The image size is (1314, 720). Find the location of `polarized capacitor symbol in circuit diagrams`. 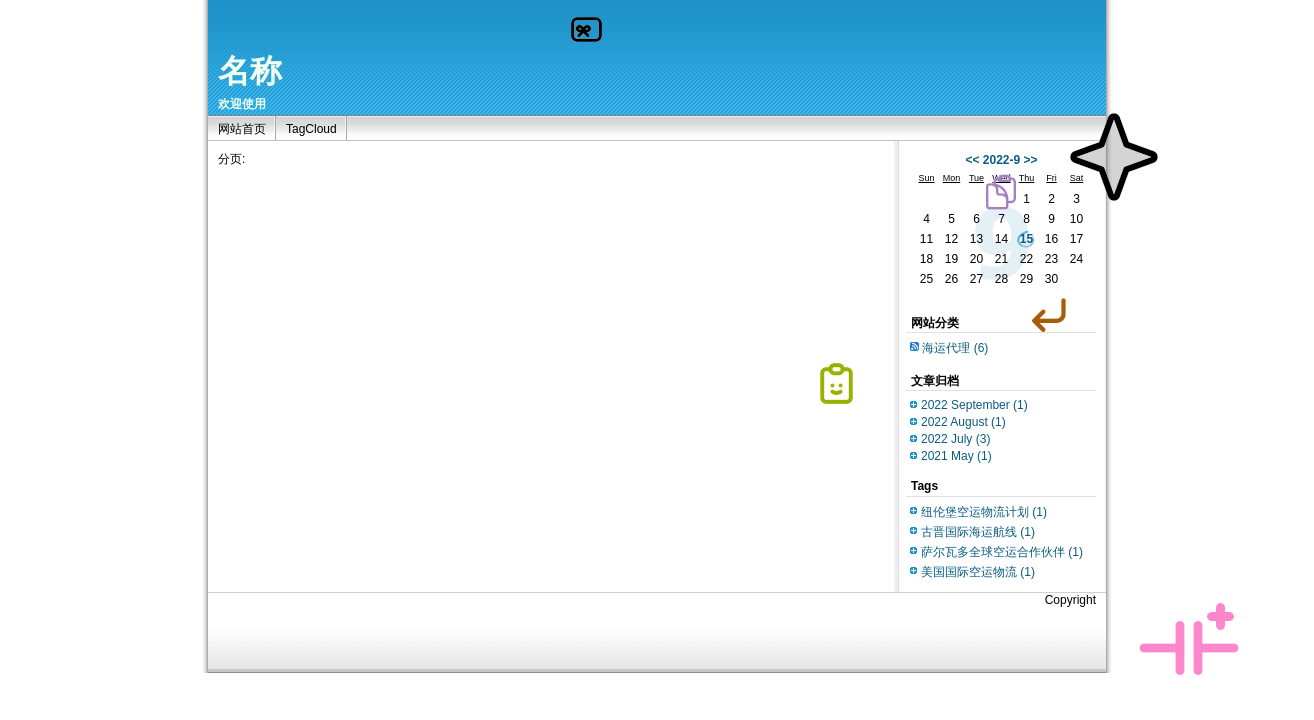

polarized capacitor symbol in circuit diagrams is located at coordinates (1189, 648).